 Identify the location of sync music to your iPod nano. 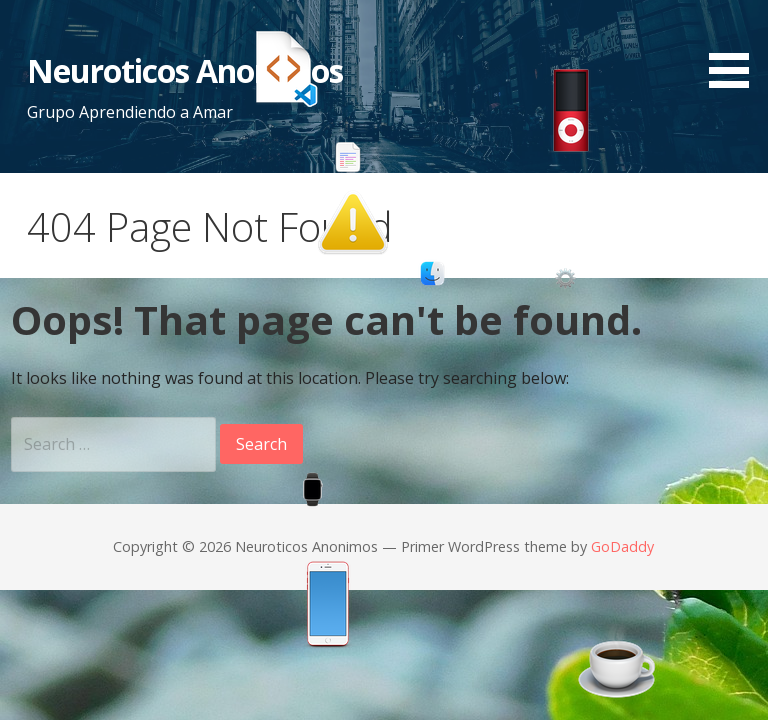
(570, 111).